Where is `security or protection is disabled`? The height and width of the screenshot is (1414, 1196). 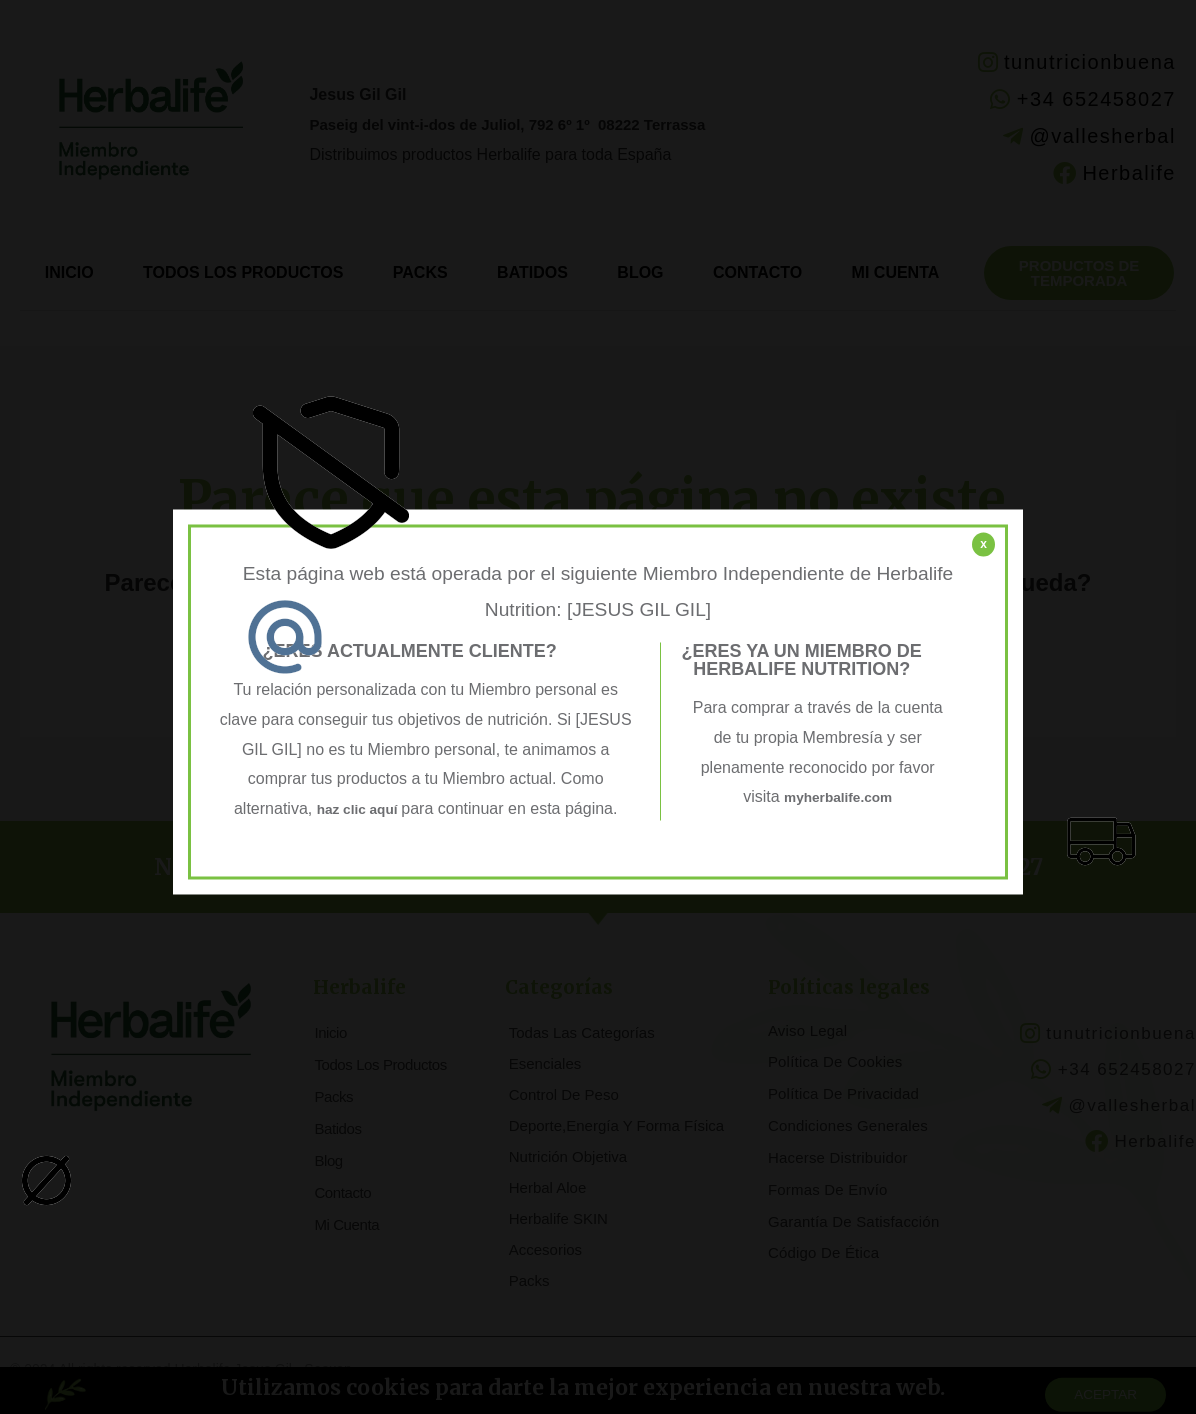 security or protection is disabled is located at coordinates (331, 474).